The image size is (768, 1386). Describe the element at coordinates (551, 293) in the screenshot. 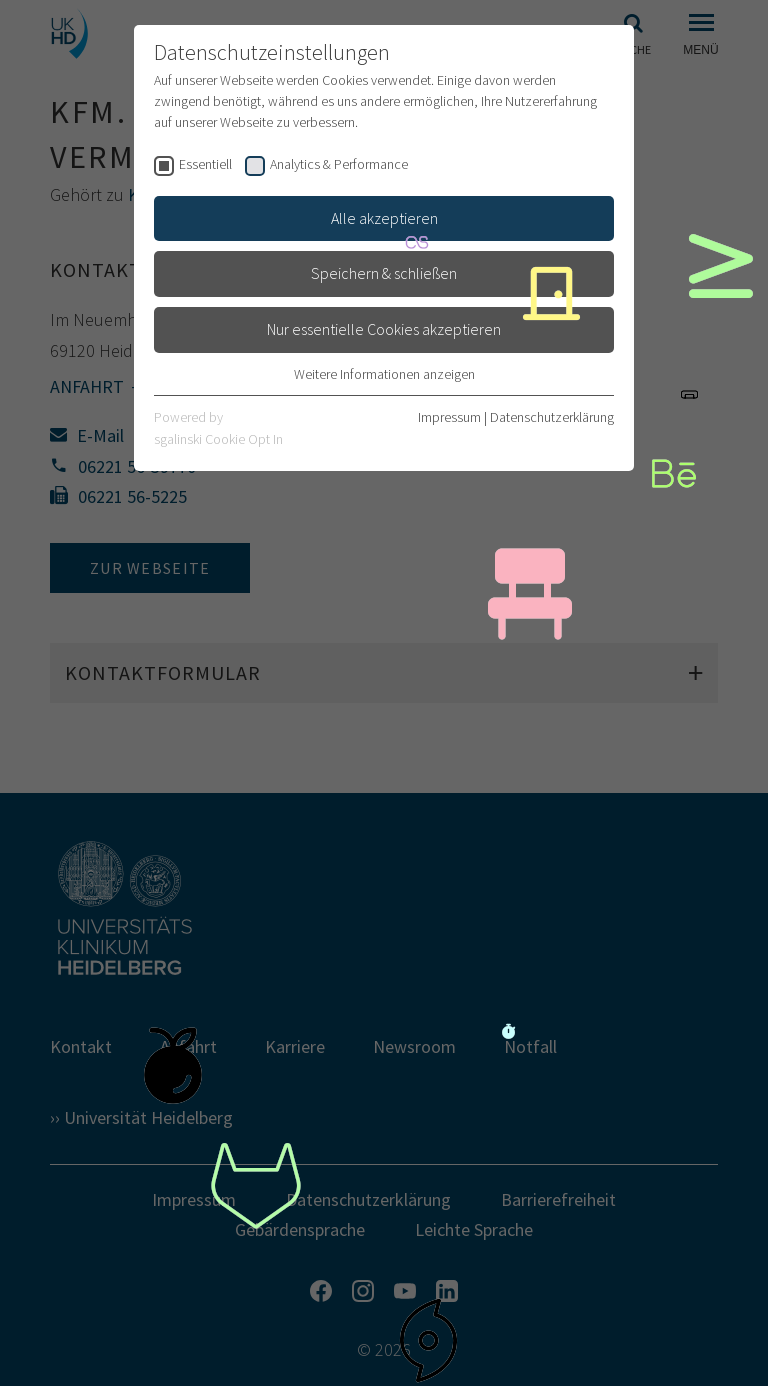

I see `exit or log out of the application` at that location.